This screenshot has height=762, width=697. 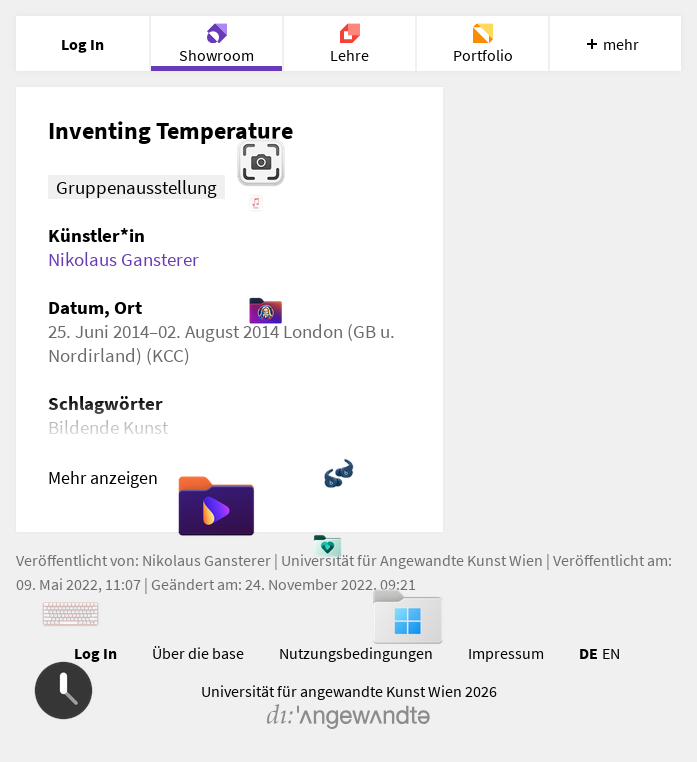 I want to click on open the windows 11 system folder, so click(x=407, y=618).